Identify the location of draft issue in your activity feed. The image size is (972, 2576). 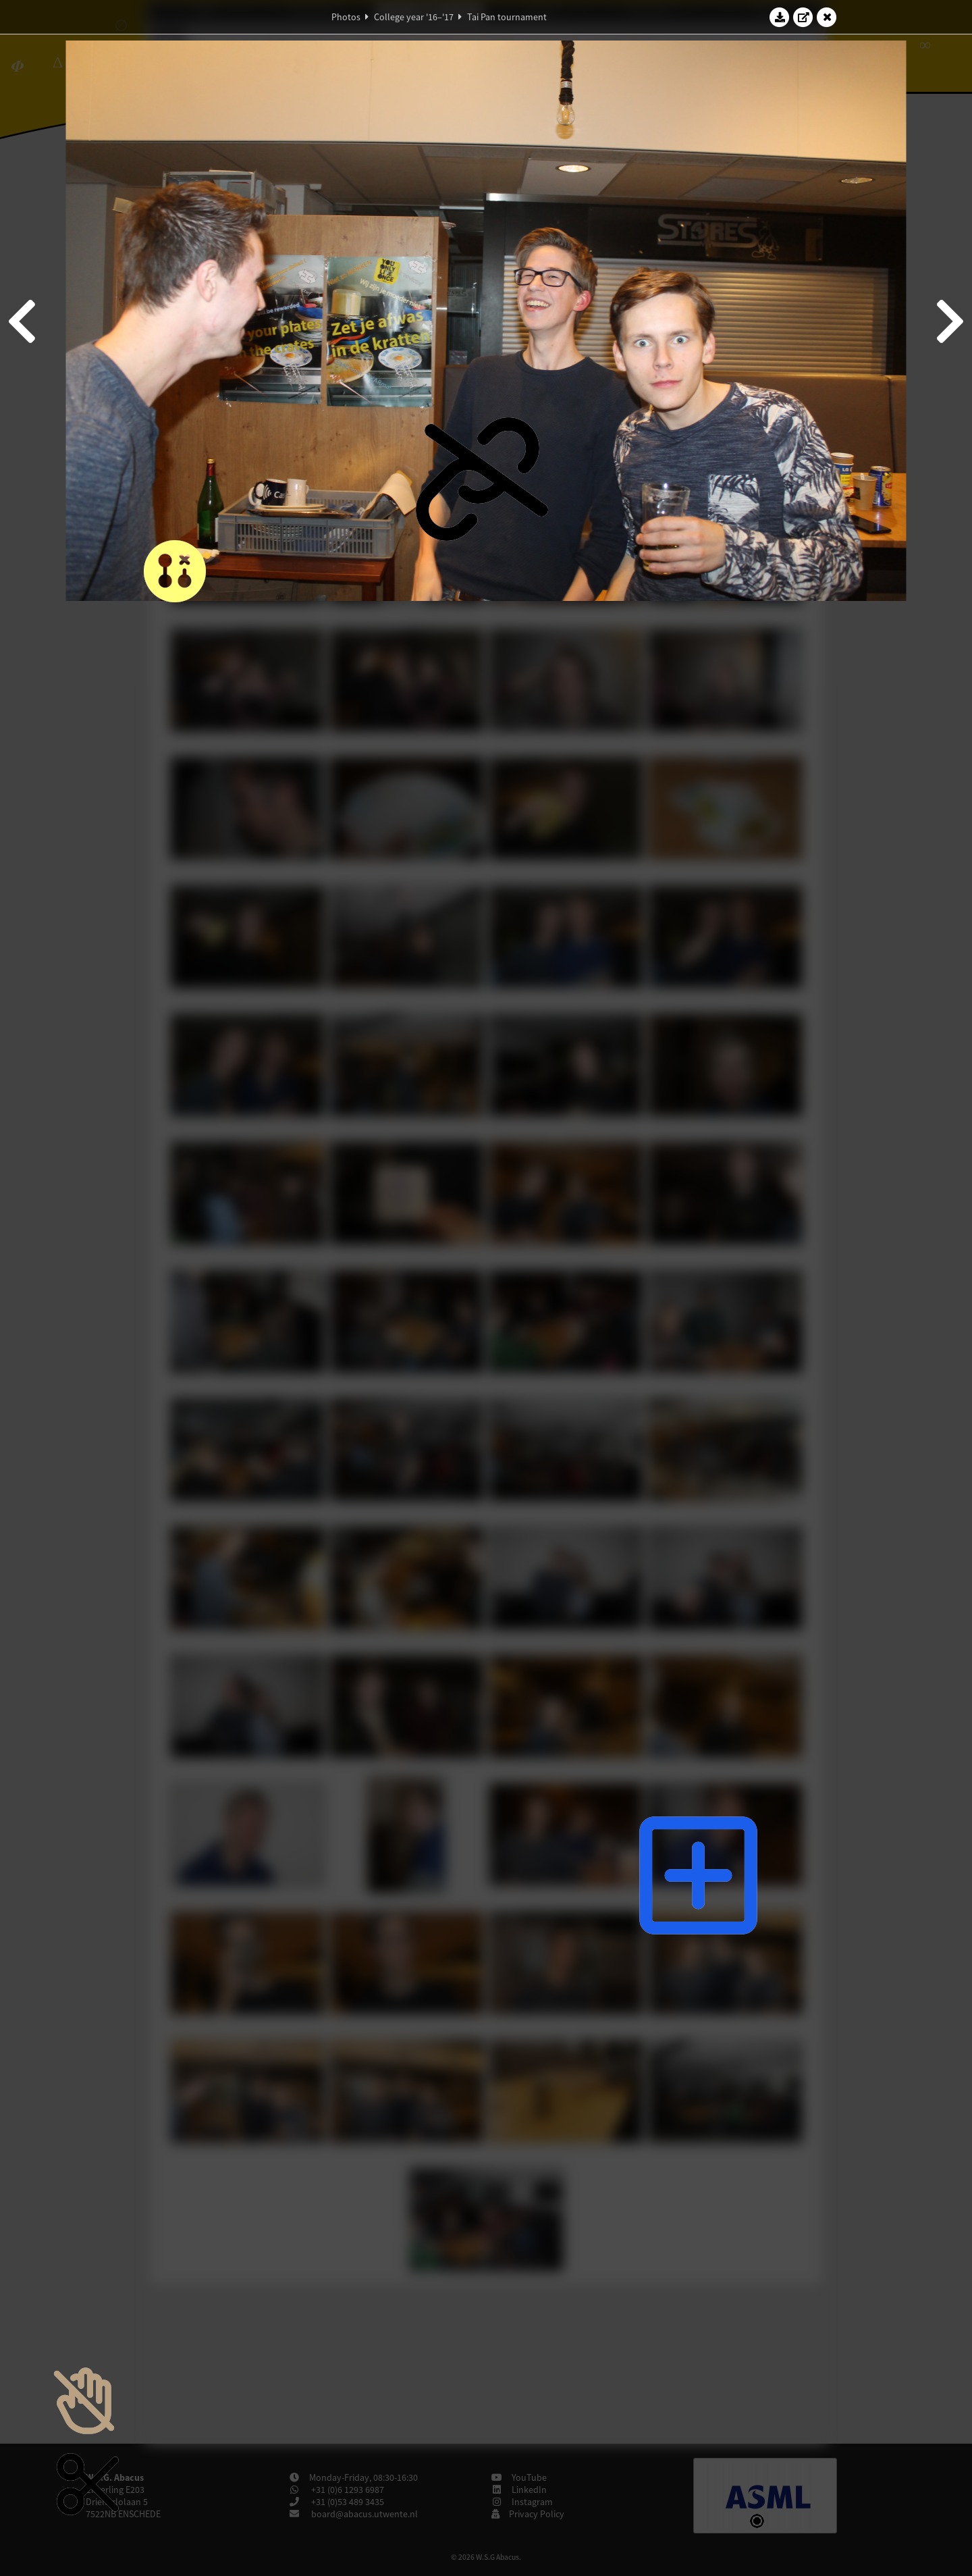
(757, 2521).